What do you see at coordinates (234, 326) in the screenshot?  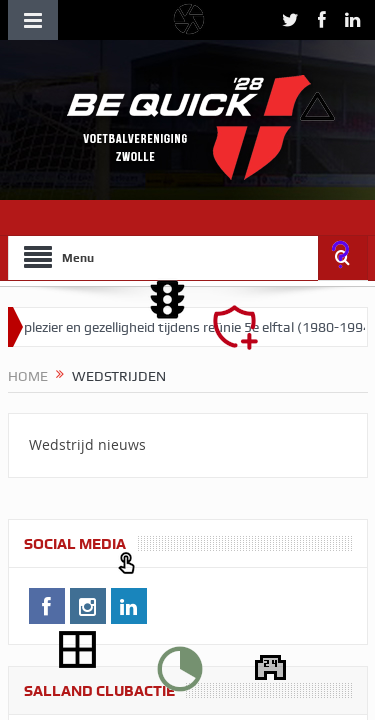 I see `add new security protection` at bounding box center [234, 326].